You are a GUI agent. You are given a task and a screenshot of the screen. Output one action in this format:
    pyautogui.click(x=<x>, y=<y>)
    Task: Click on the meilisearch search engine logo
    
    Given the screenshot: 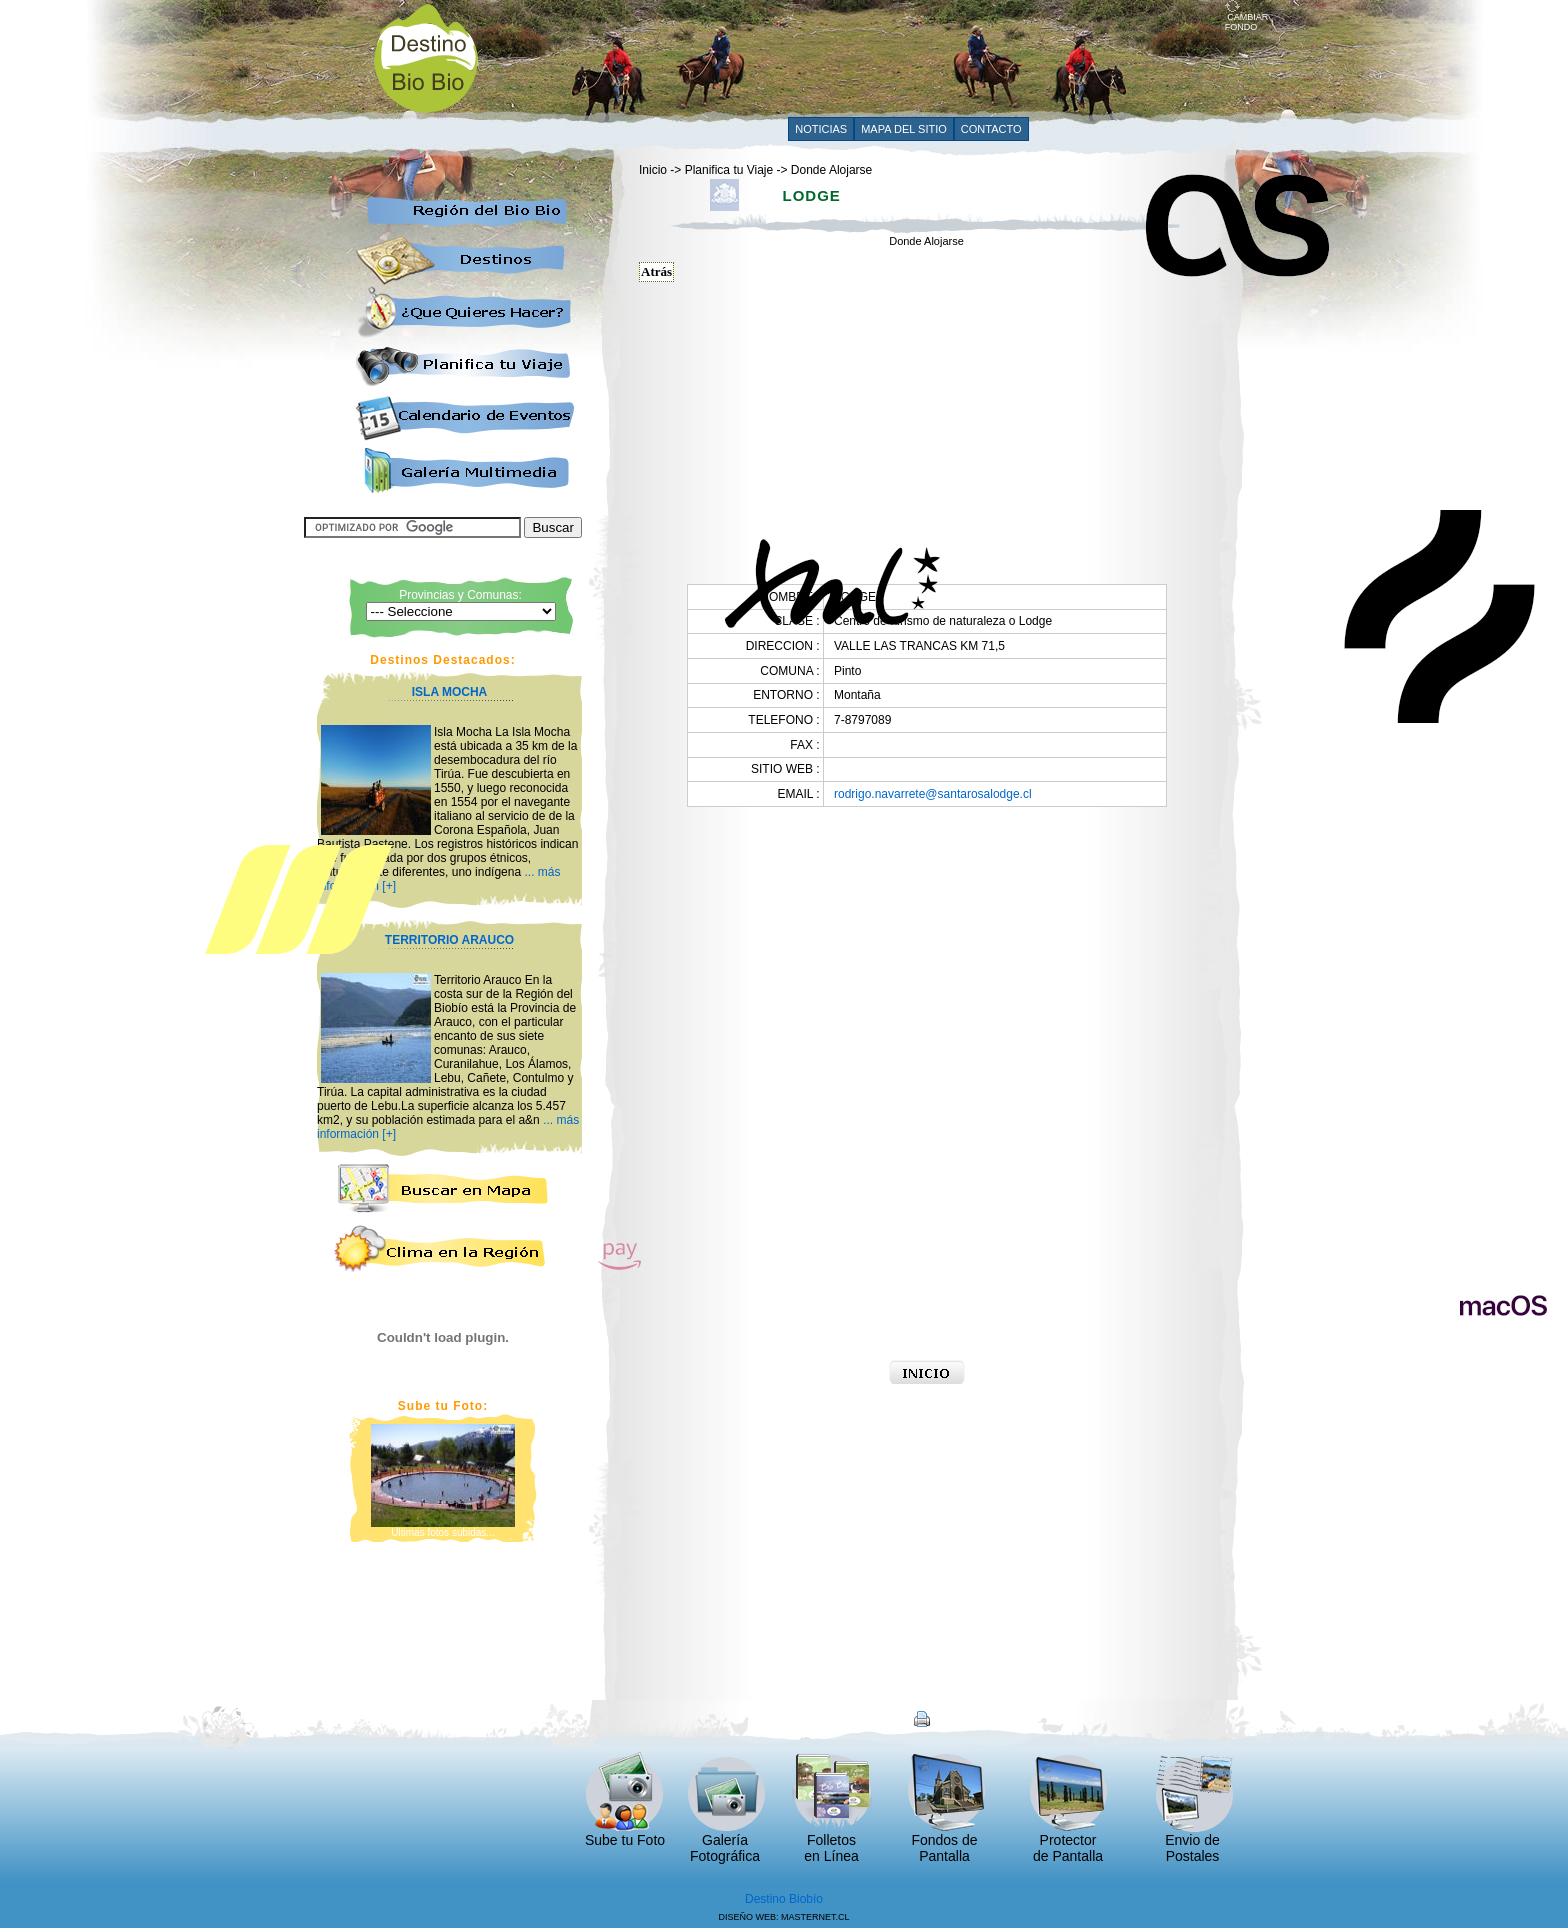 What is the action you would take?
    pyautogui.click(x=298, y=899)
    